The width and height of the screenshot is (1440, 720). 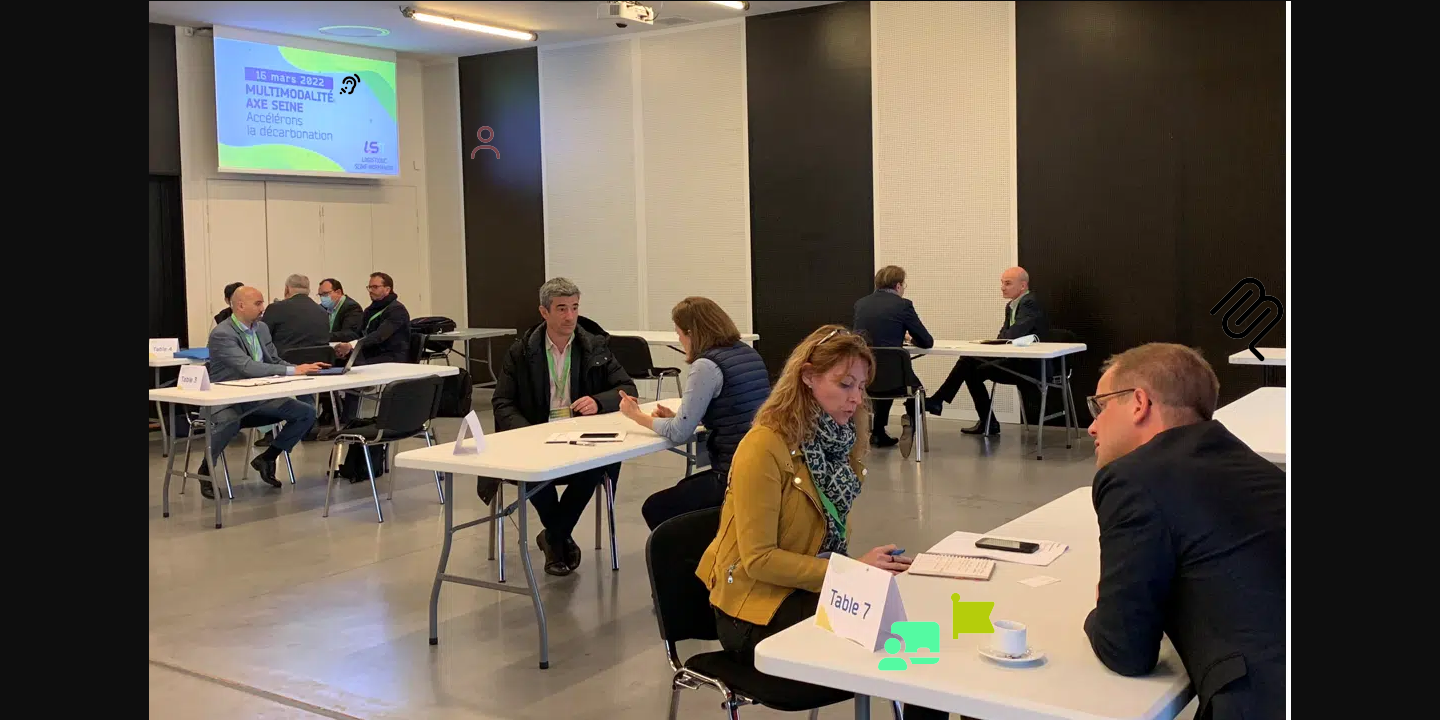 What do you see at coordinates (973, 616) in the screenshot?
I see `font awesome brand logo` at bounding box center [973, 616].